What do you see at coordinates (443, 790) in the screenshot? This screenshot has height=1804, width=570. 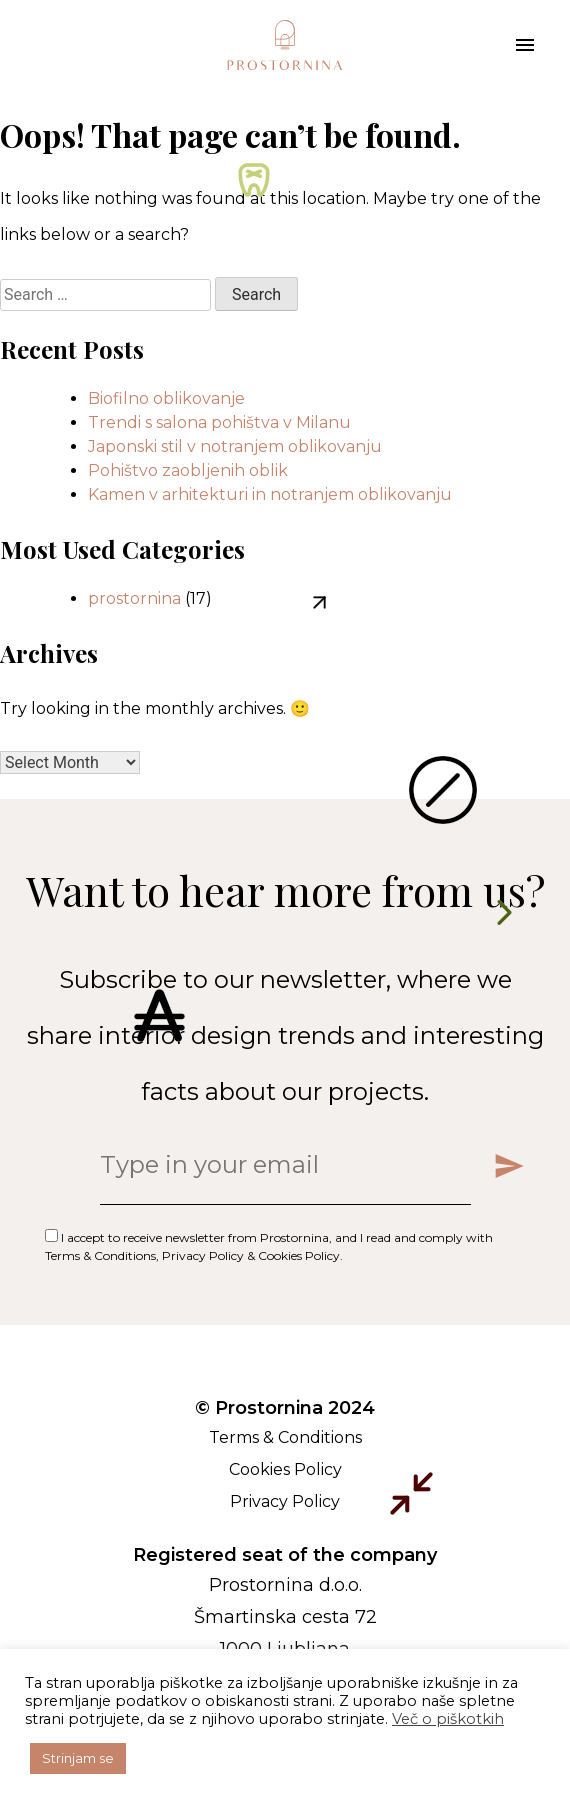 I see `skip this item or step` at bounding box center [443, 790].